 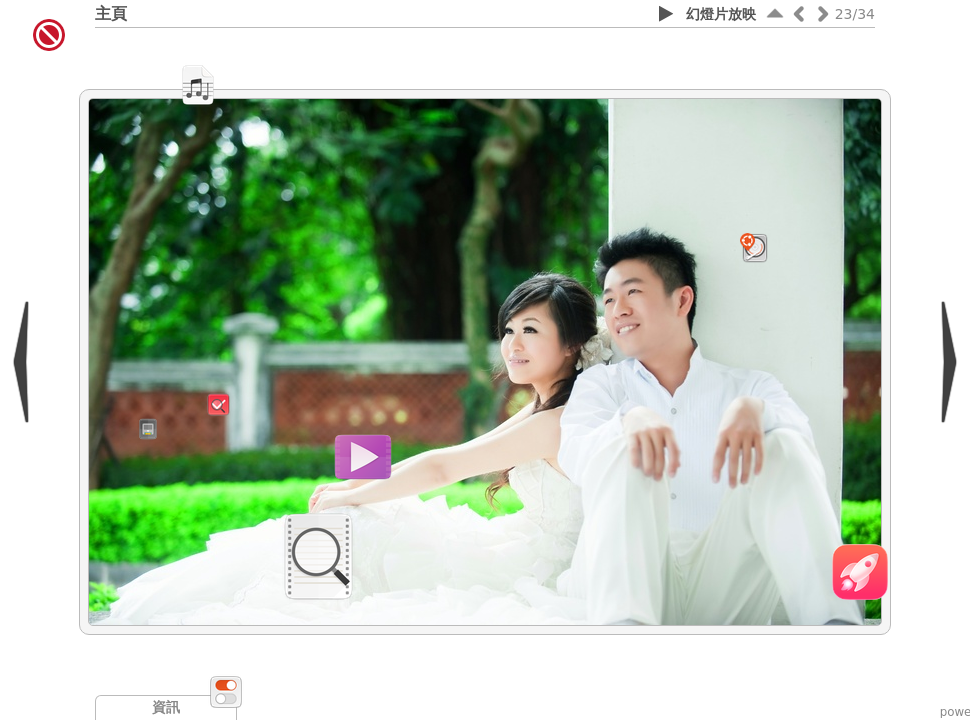 I want to click on open system log viewer, so click(x=318, y=556).